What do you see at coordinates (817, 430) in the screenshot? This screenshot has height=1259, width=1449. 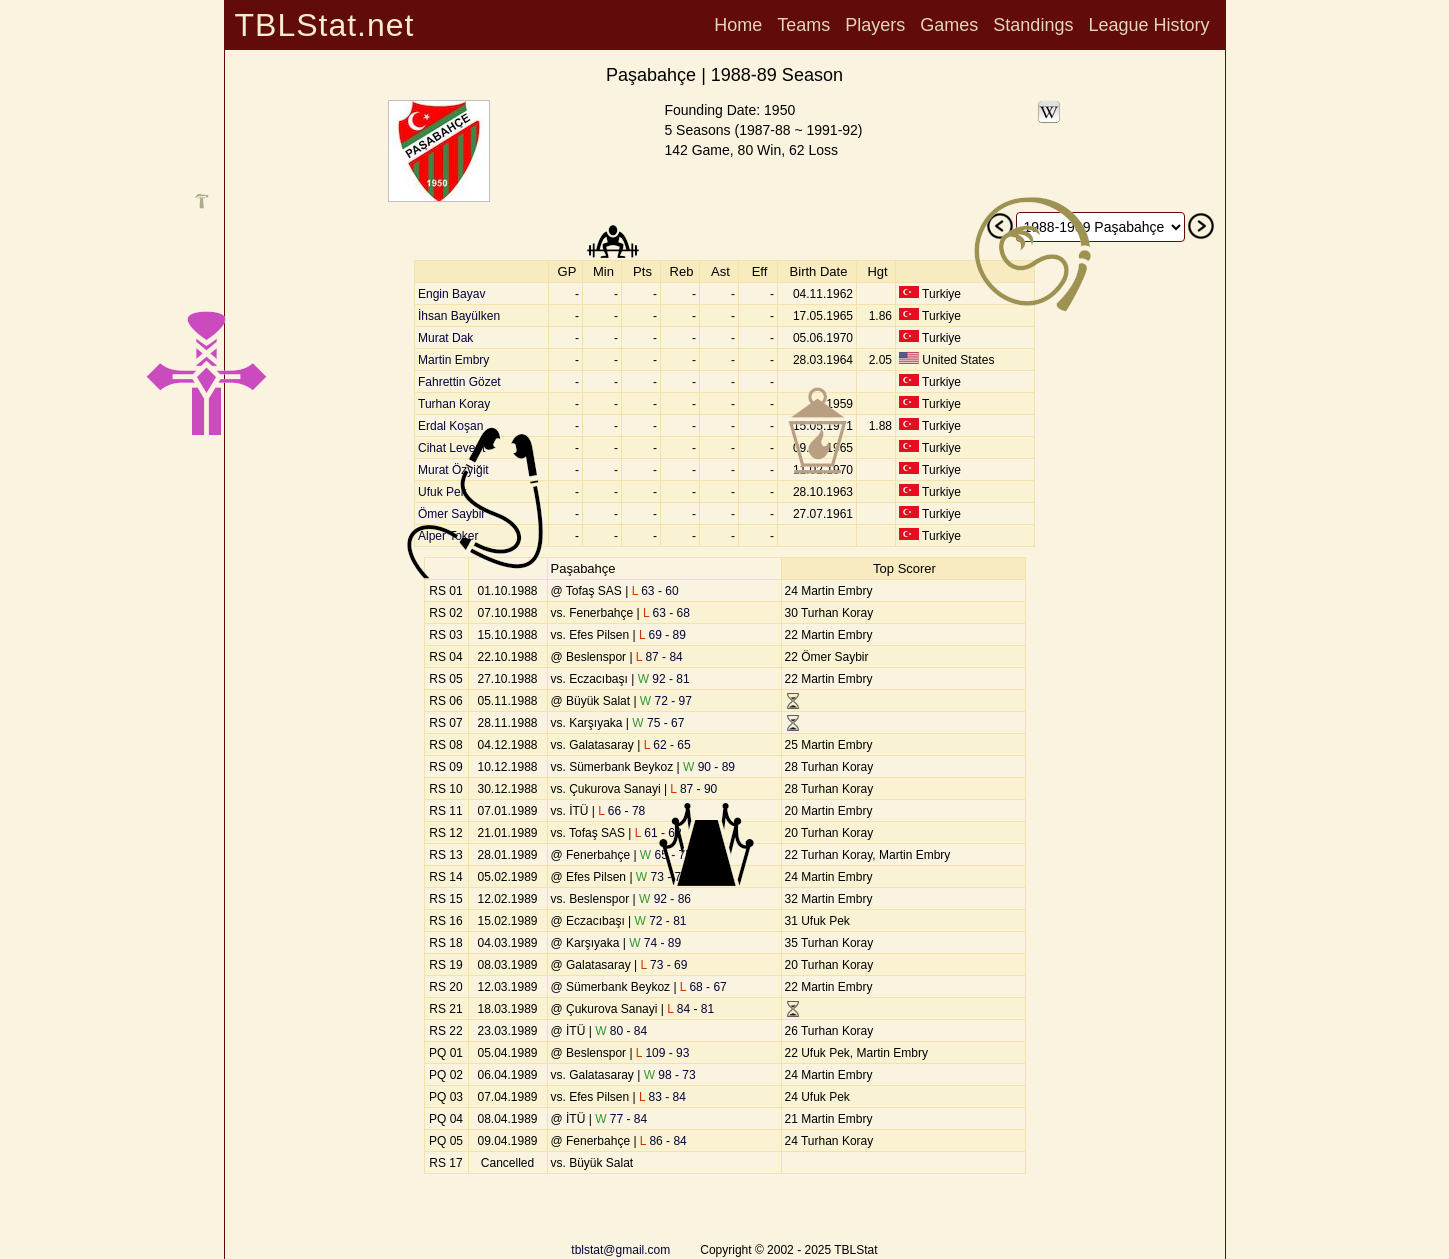 I see `toggle lantern or light source on/off` at bounding box center [817, 430].